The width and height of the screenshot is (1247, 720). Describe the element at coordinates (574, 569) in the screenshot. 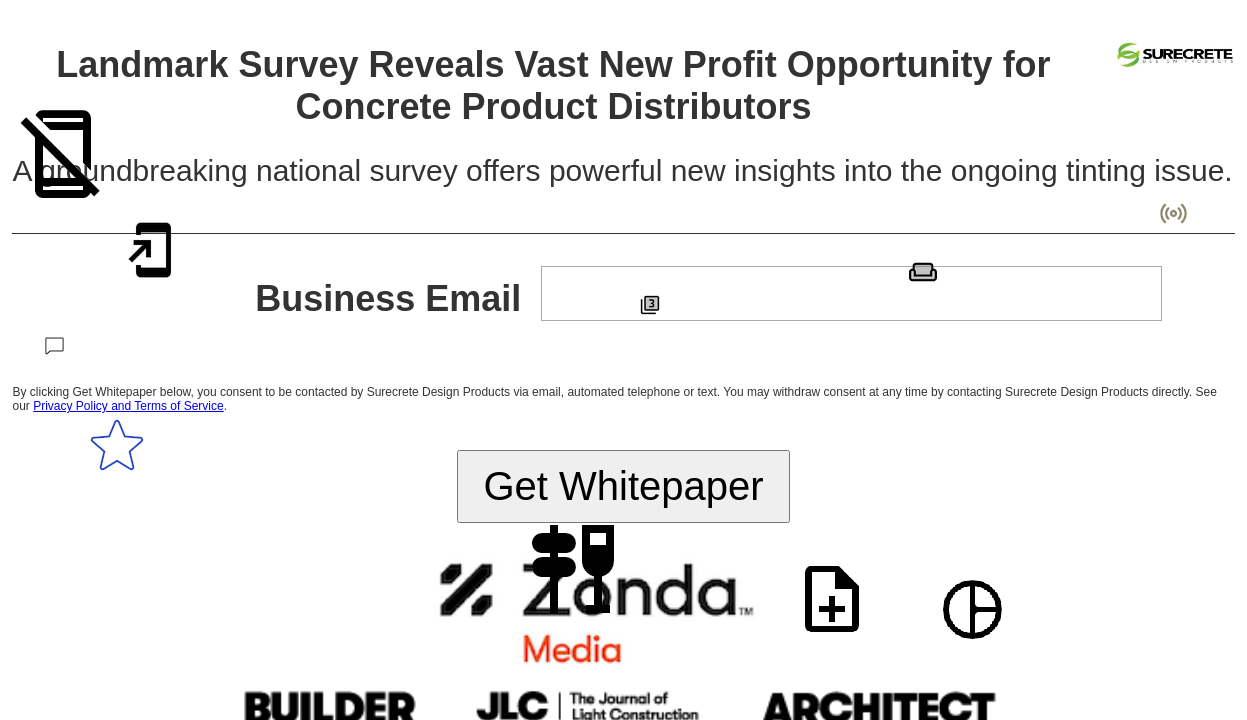

I see `browse tapas or small plates menu` at that location.